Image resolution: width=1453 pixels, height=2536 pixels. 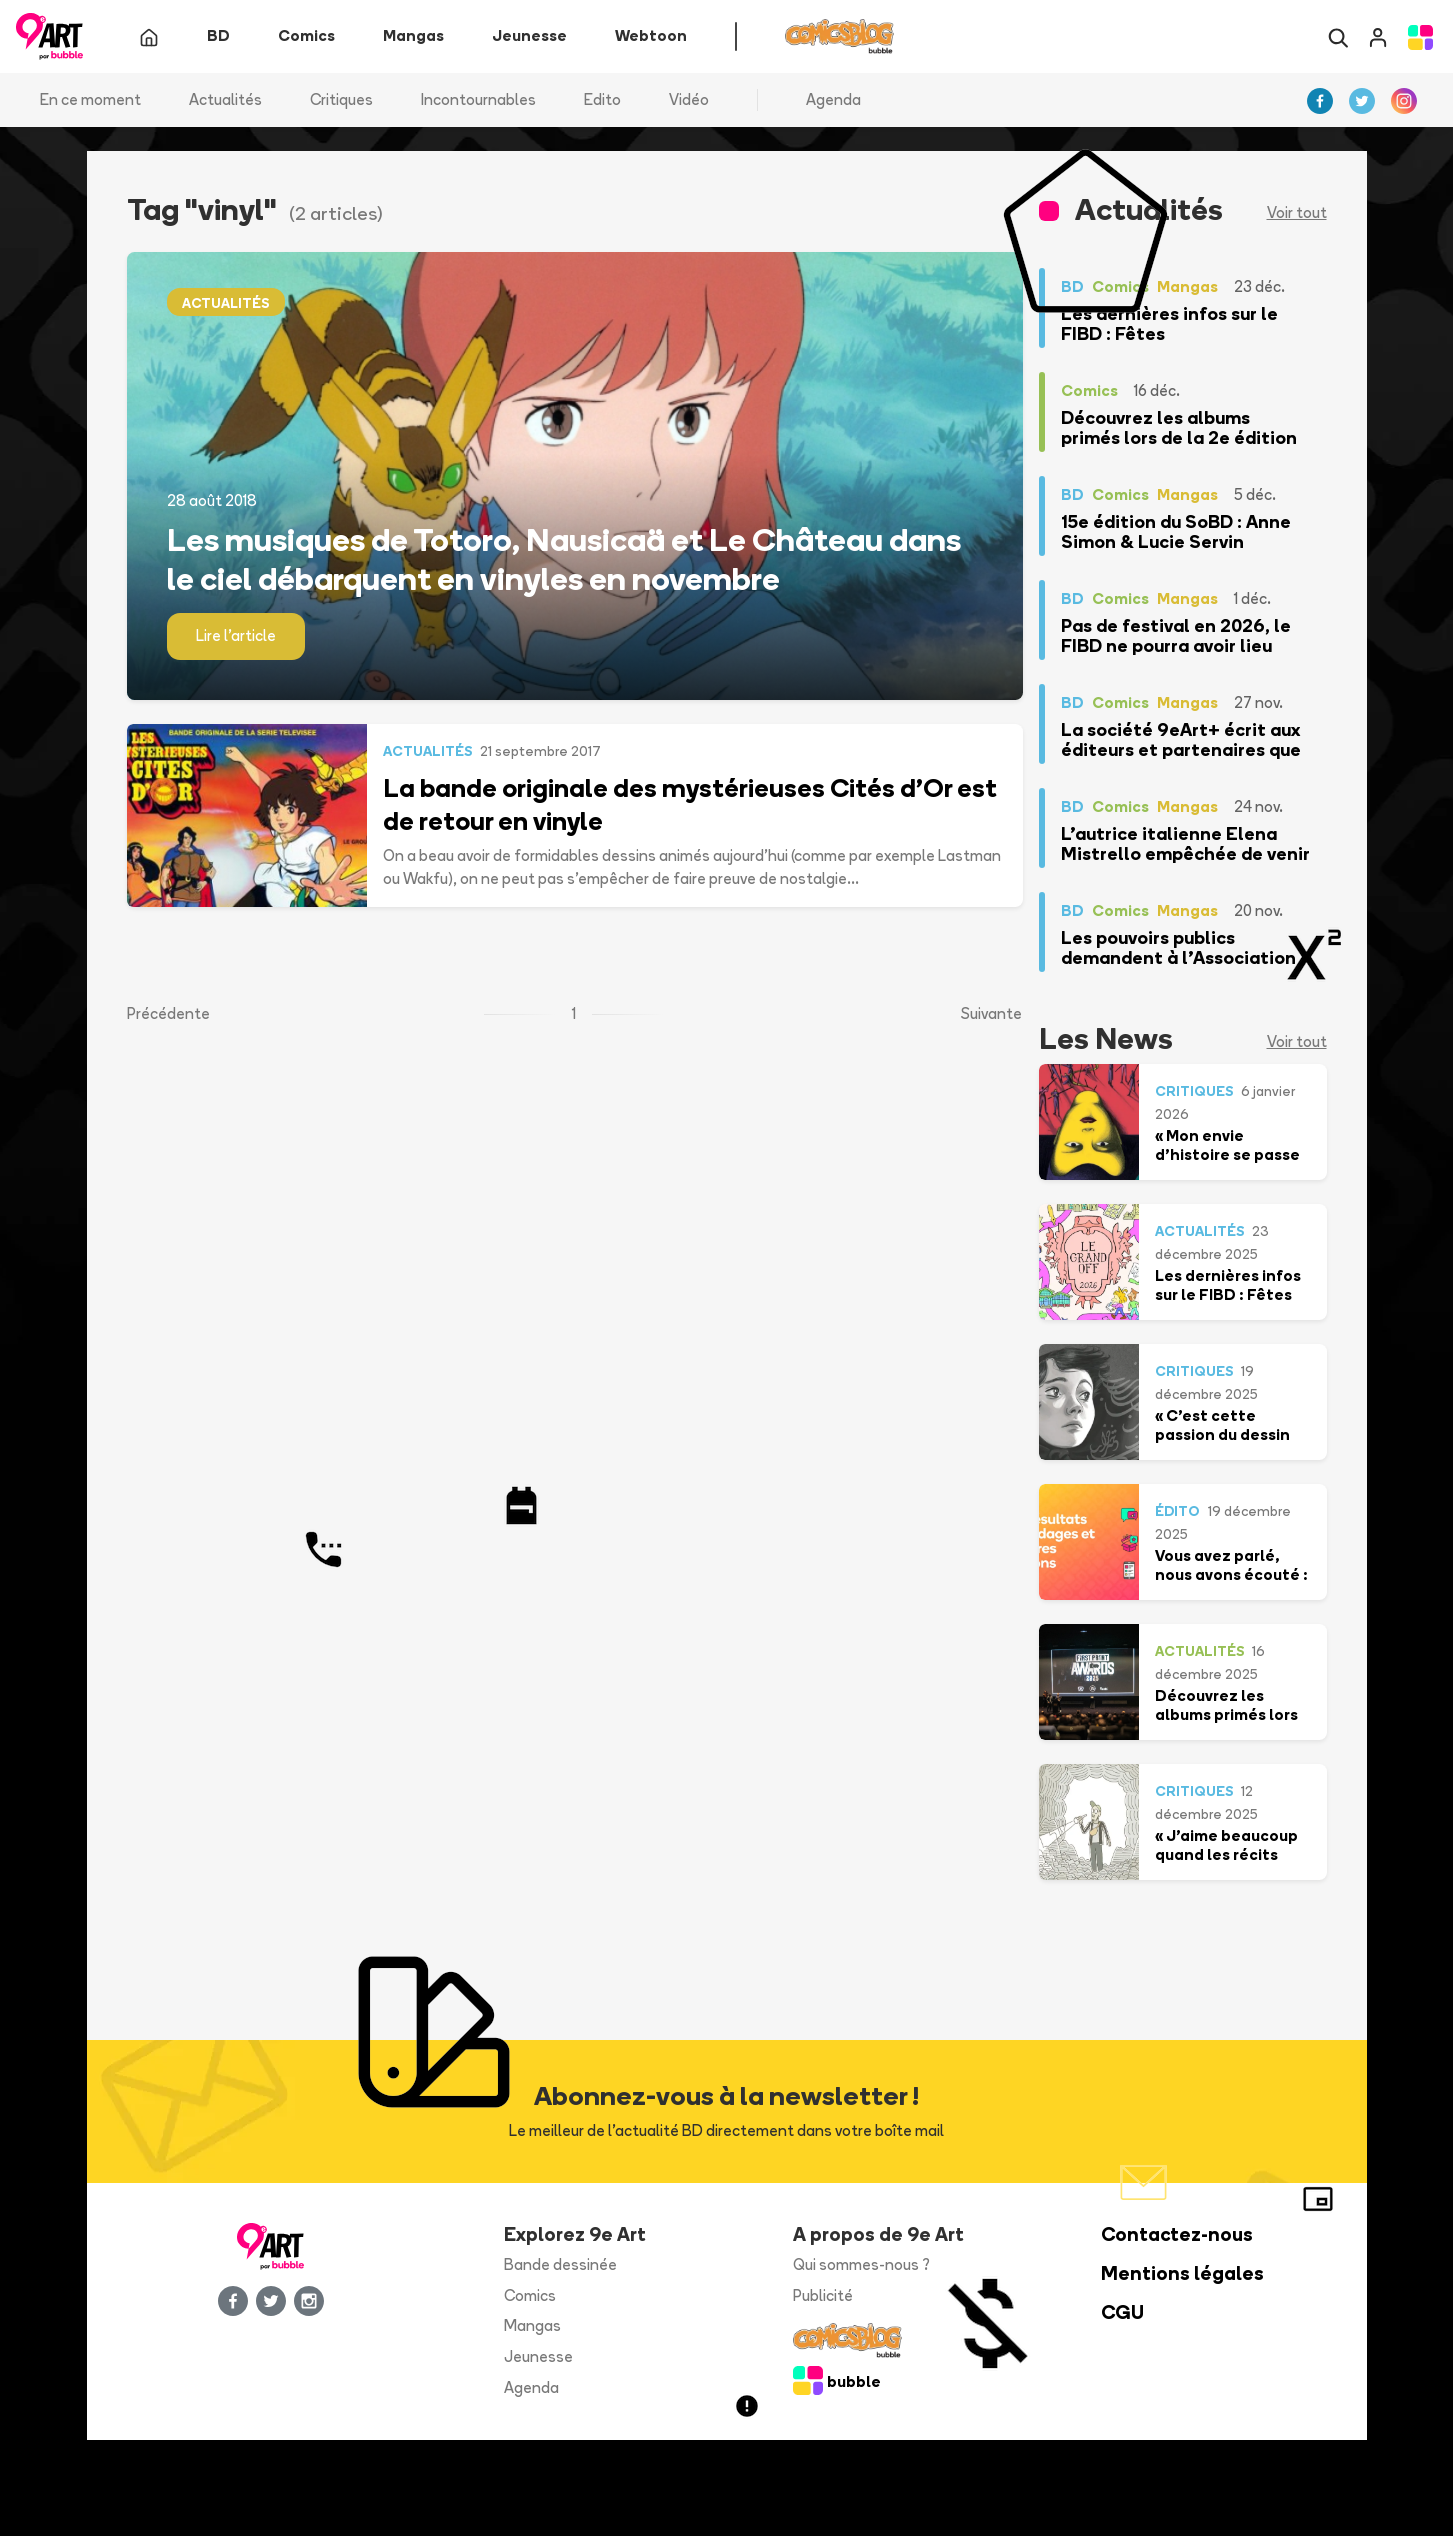 I want to click on format selected text as superscript, so click(x=1306, y=954).